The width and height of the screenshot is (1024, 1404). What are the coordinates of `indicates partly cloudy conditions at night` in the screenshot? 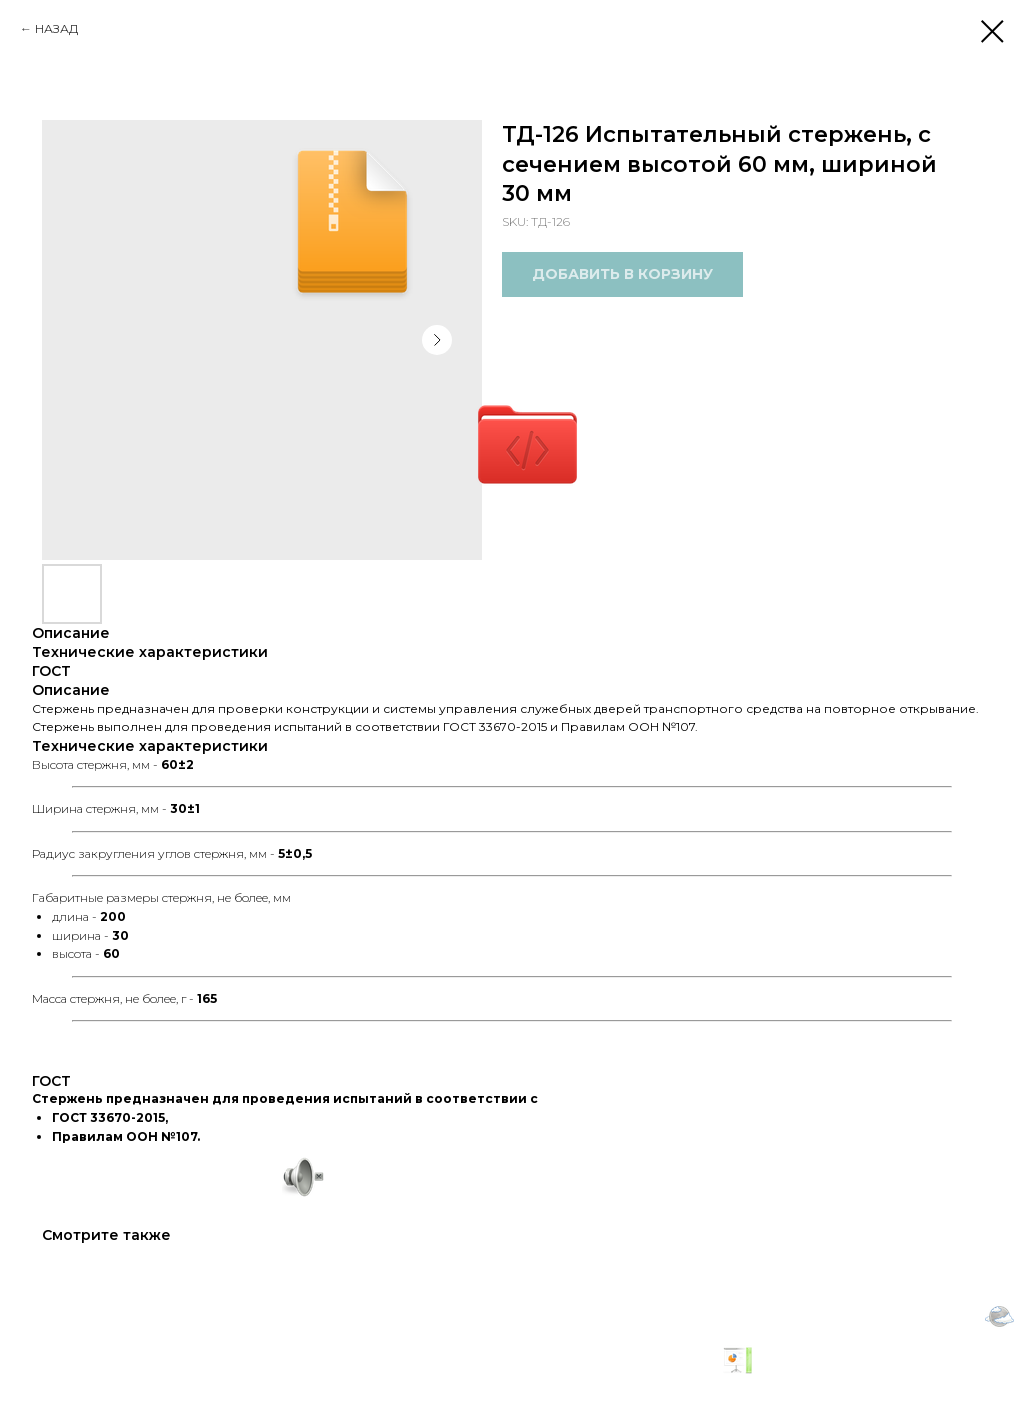 It's located at (999, 1316).